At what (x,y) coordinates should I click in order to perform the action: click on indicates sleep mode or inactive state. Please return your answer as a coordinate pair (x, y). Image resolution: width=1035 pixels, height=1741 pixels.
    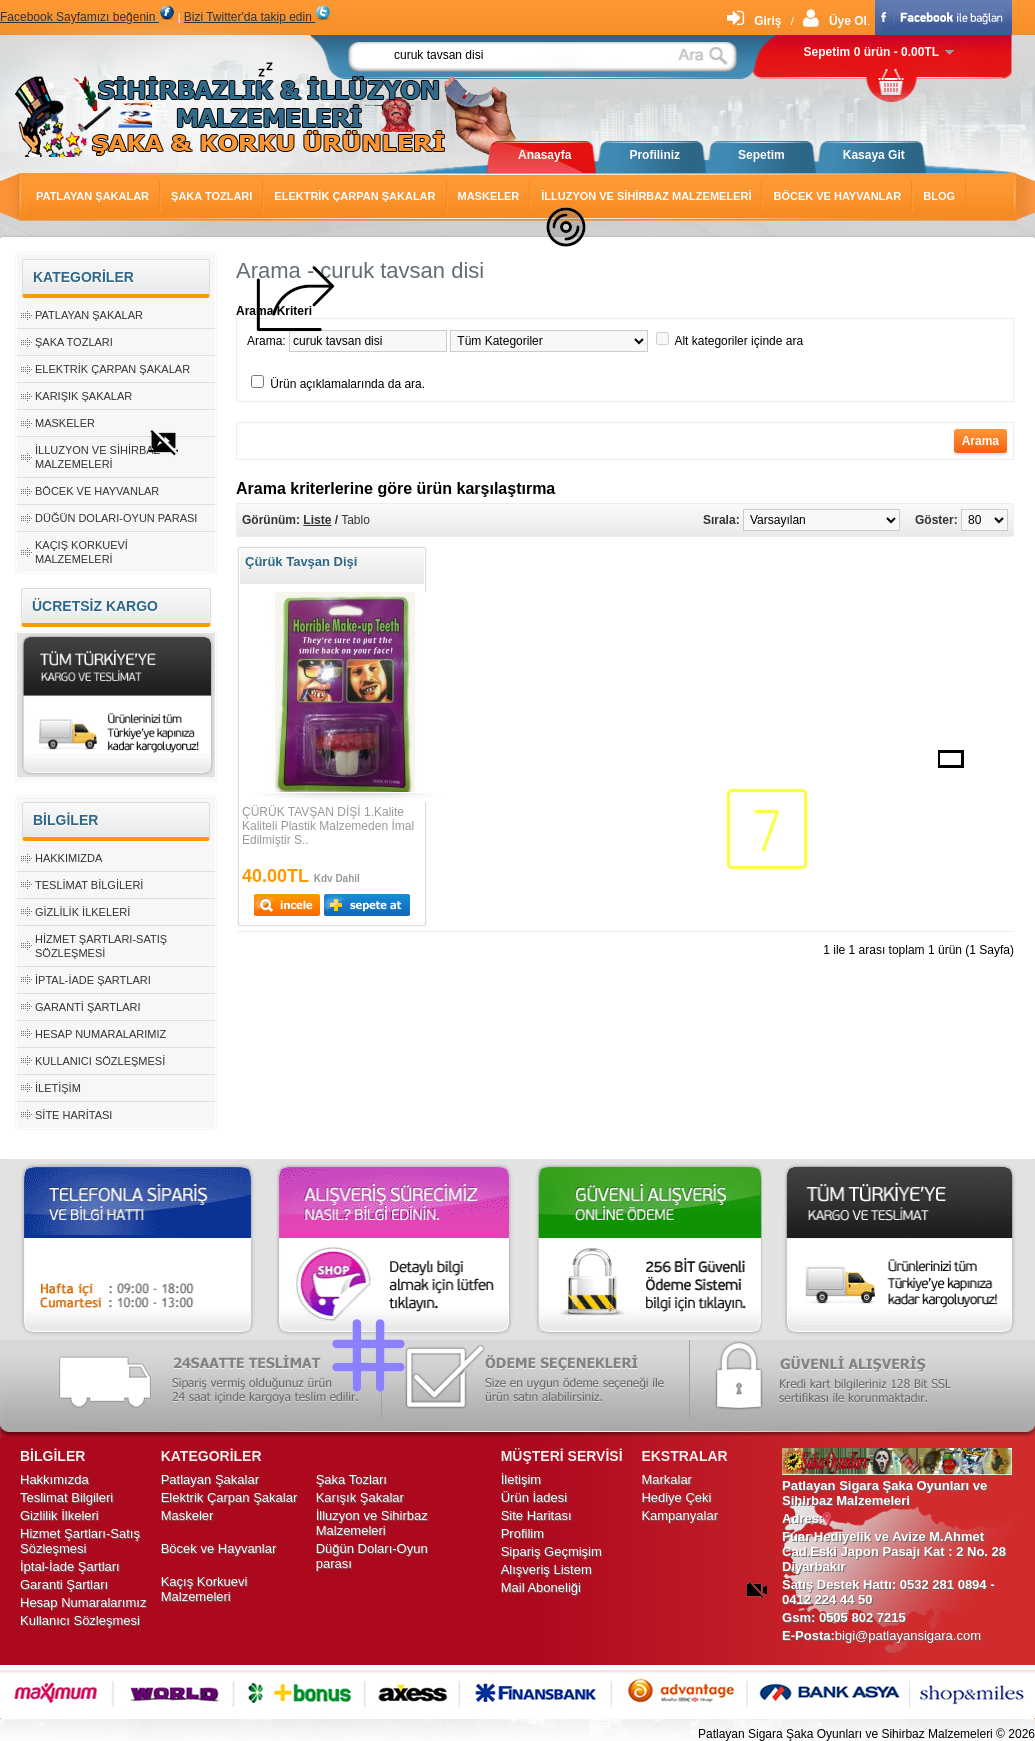
    Looking at the image, I should click on (265, 69).